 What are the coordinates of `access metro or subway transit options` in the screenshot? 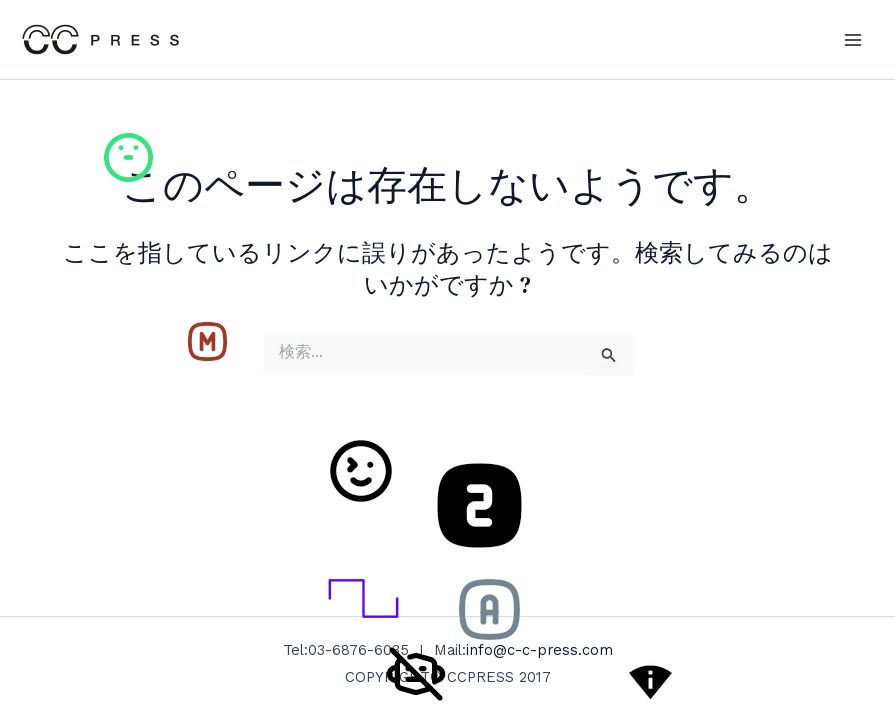 It's located at (207, 341).